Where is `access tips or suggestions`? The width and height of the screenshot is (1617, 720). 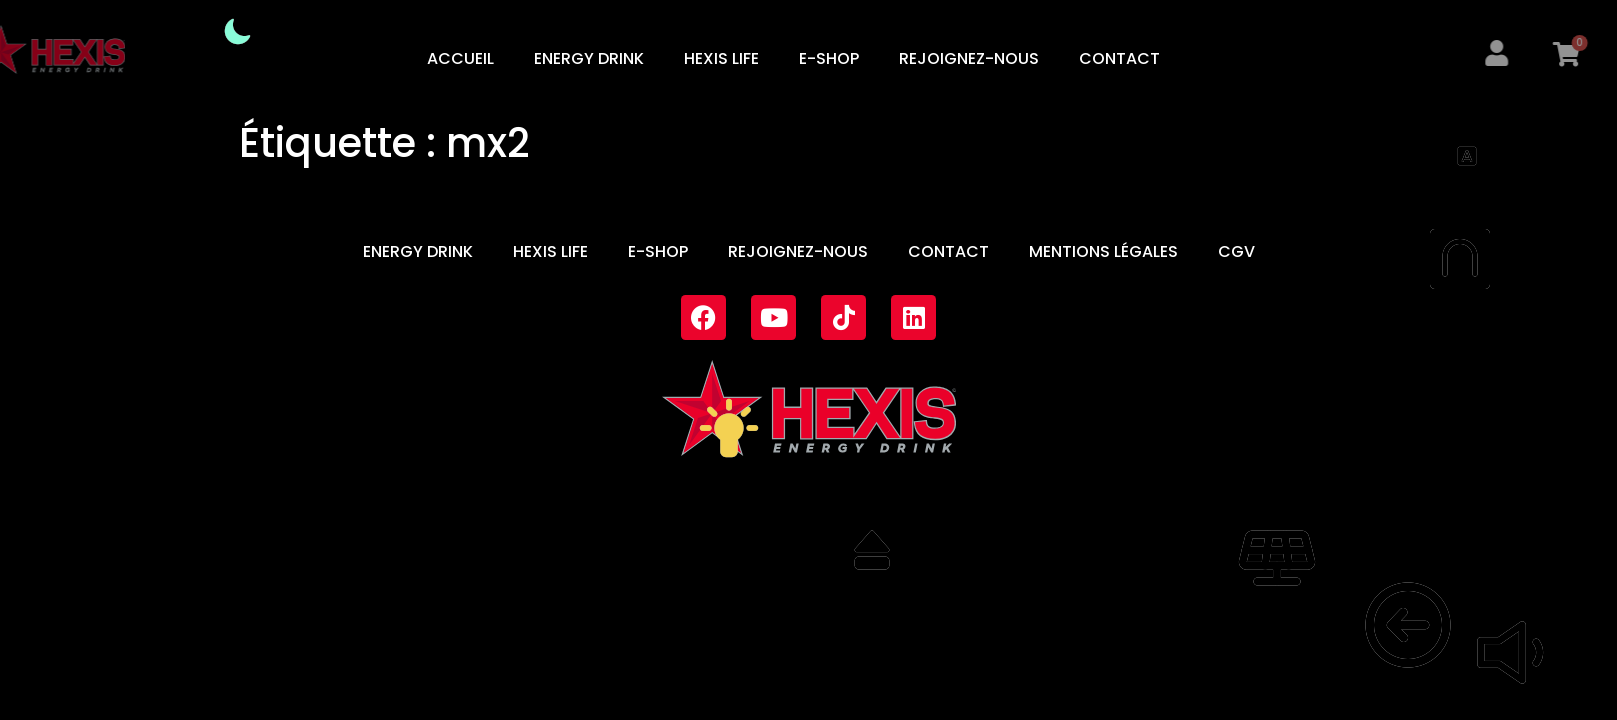 access tips or suggestions is located at coordinates (729, 428).